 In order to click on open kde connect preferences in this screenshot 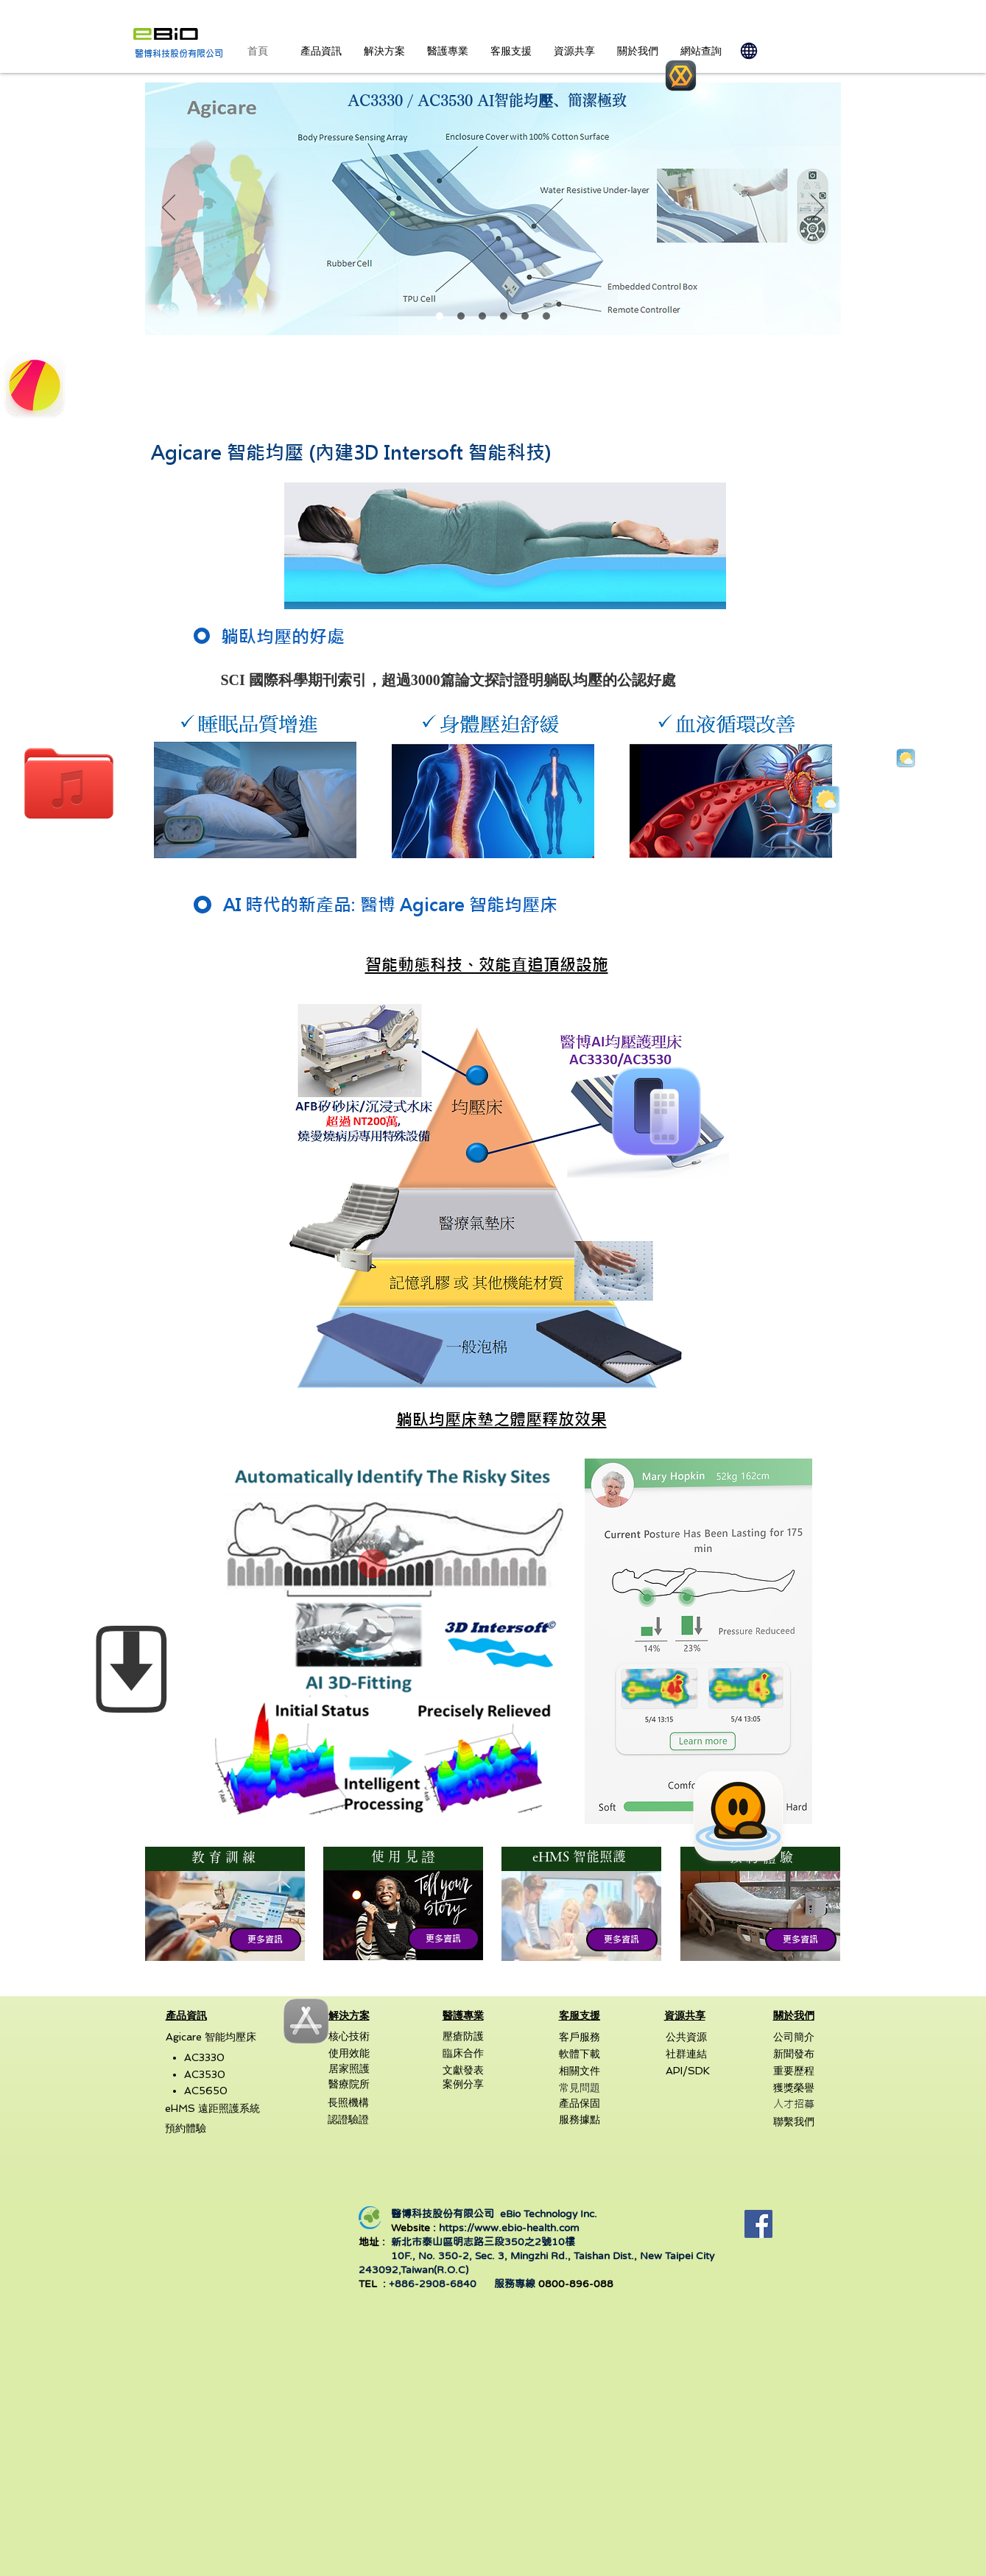, I will do `click(656, 1111)`.